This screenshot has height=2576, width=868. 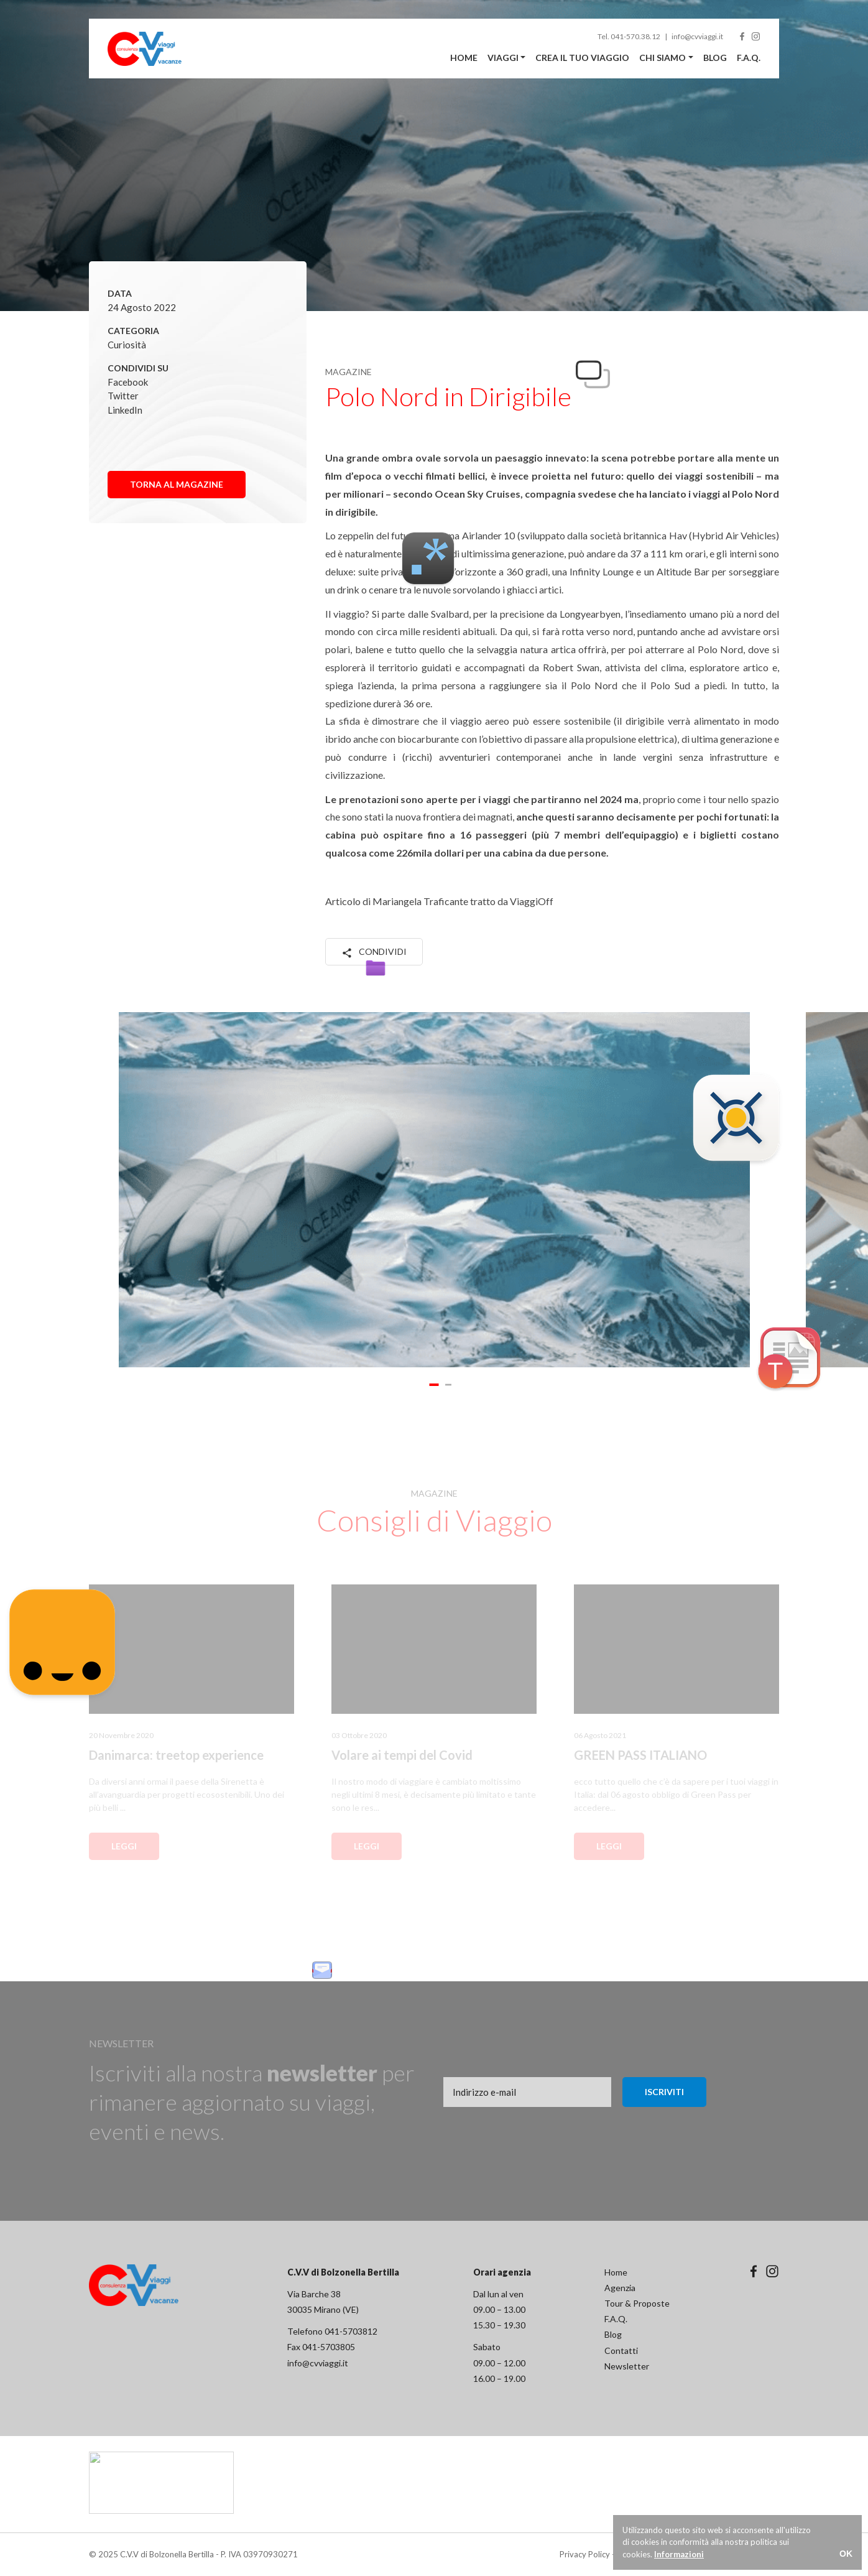 What do you see at coordinates (322, 1970) in the screenshot?
I see `open the mail application` at bounding box center [322, 1970].